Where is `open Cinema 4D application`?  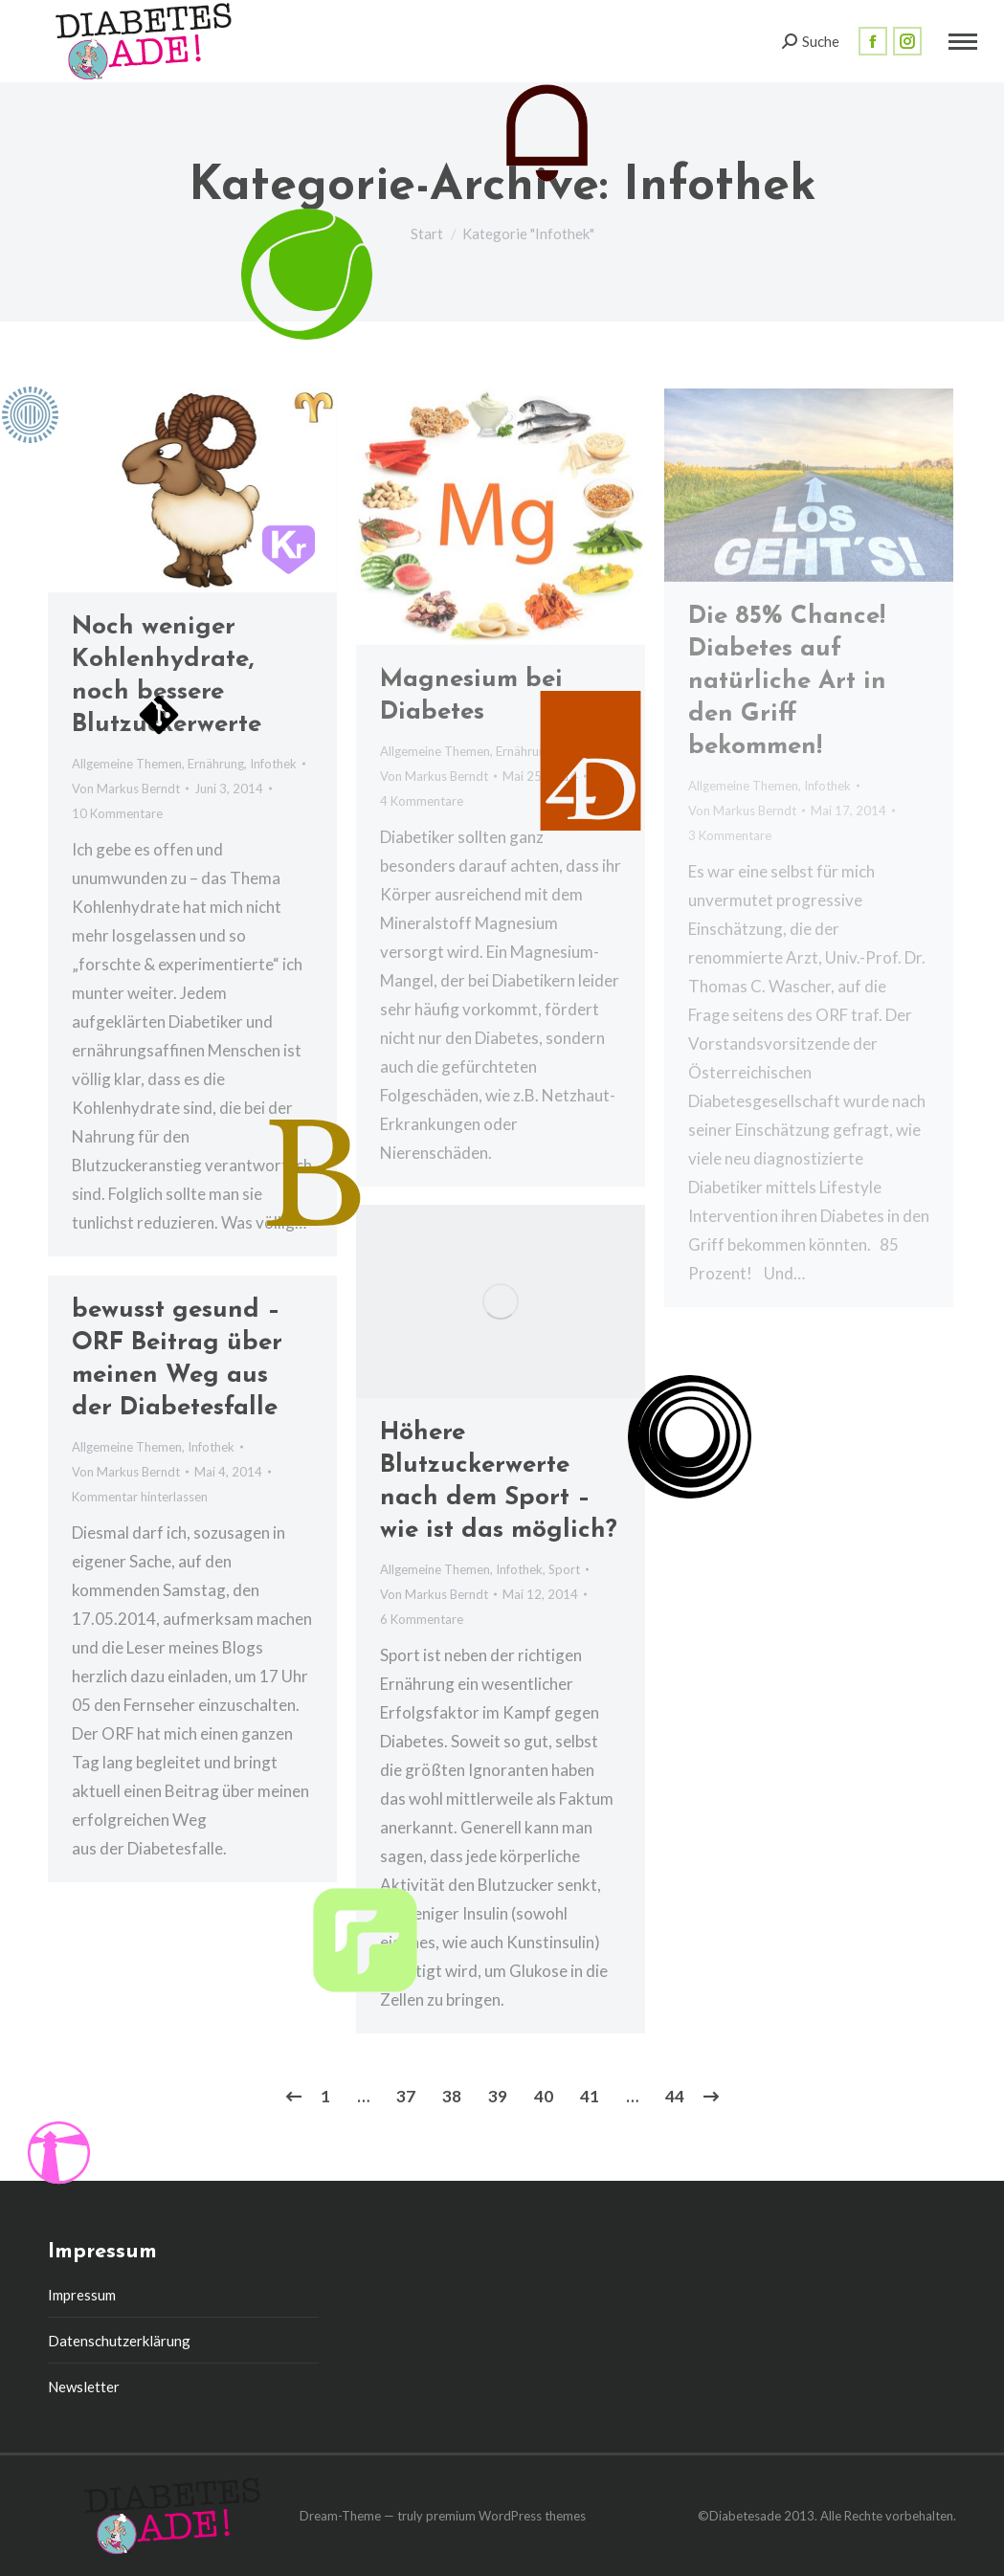
open Cinema 4D application is located at coordinates (306, 274).